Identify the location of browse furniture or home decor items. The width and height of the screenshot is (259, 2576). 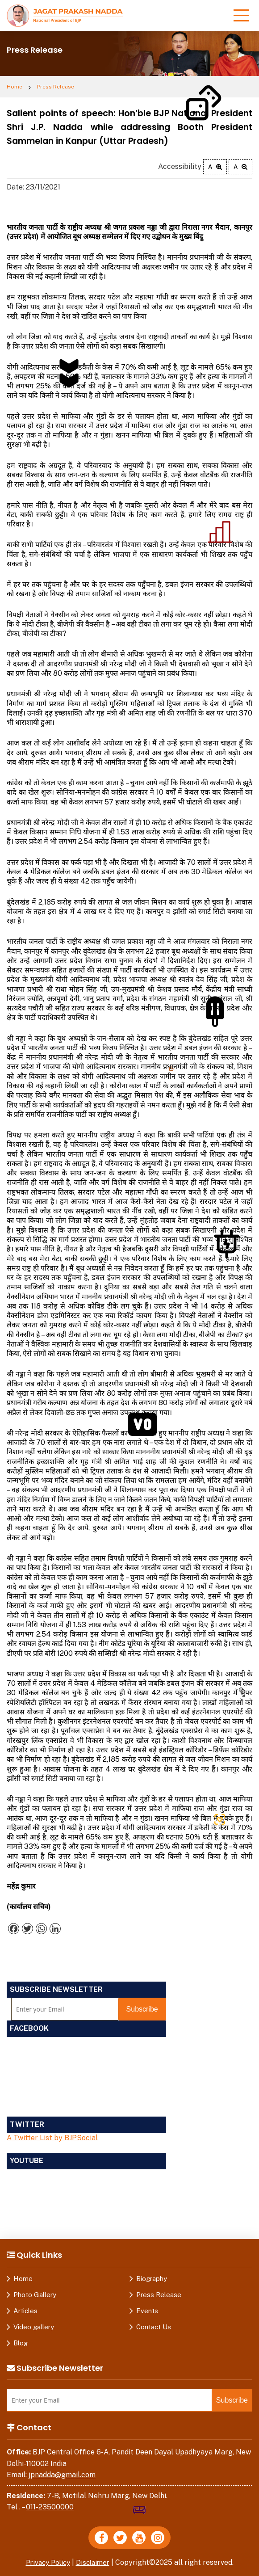
(139, 2510).